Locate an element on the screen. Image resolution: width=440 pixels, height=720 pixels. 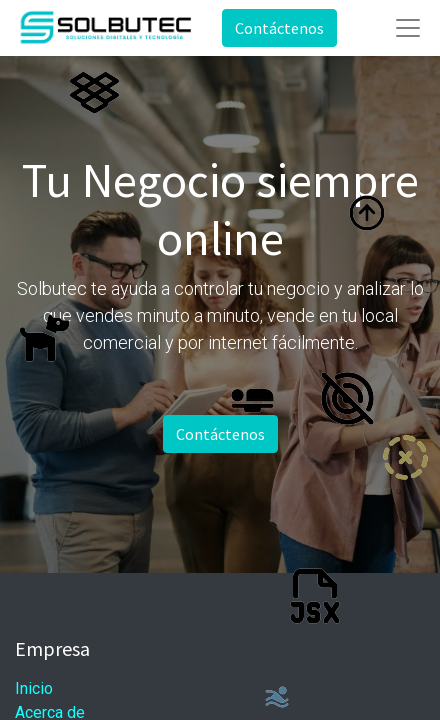
view pet-related services or features is located at coordinates (44, 339).